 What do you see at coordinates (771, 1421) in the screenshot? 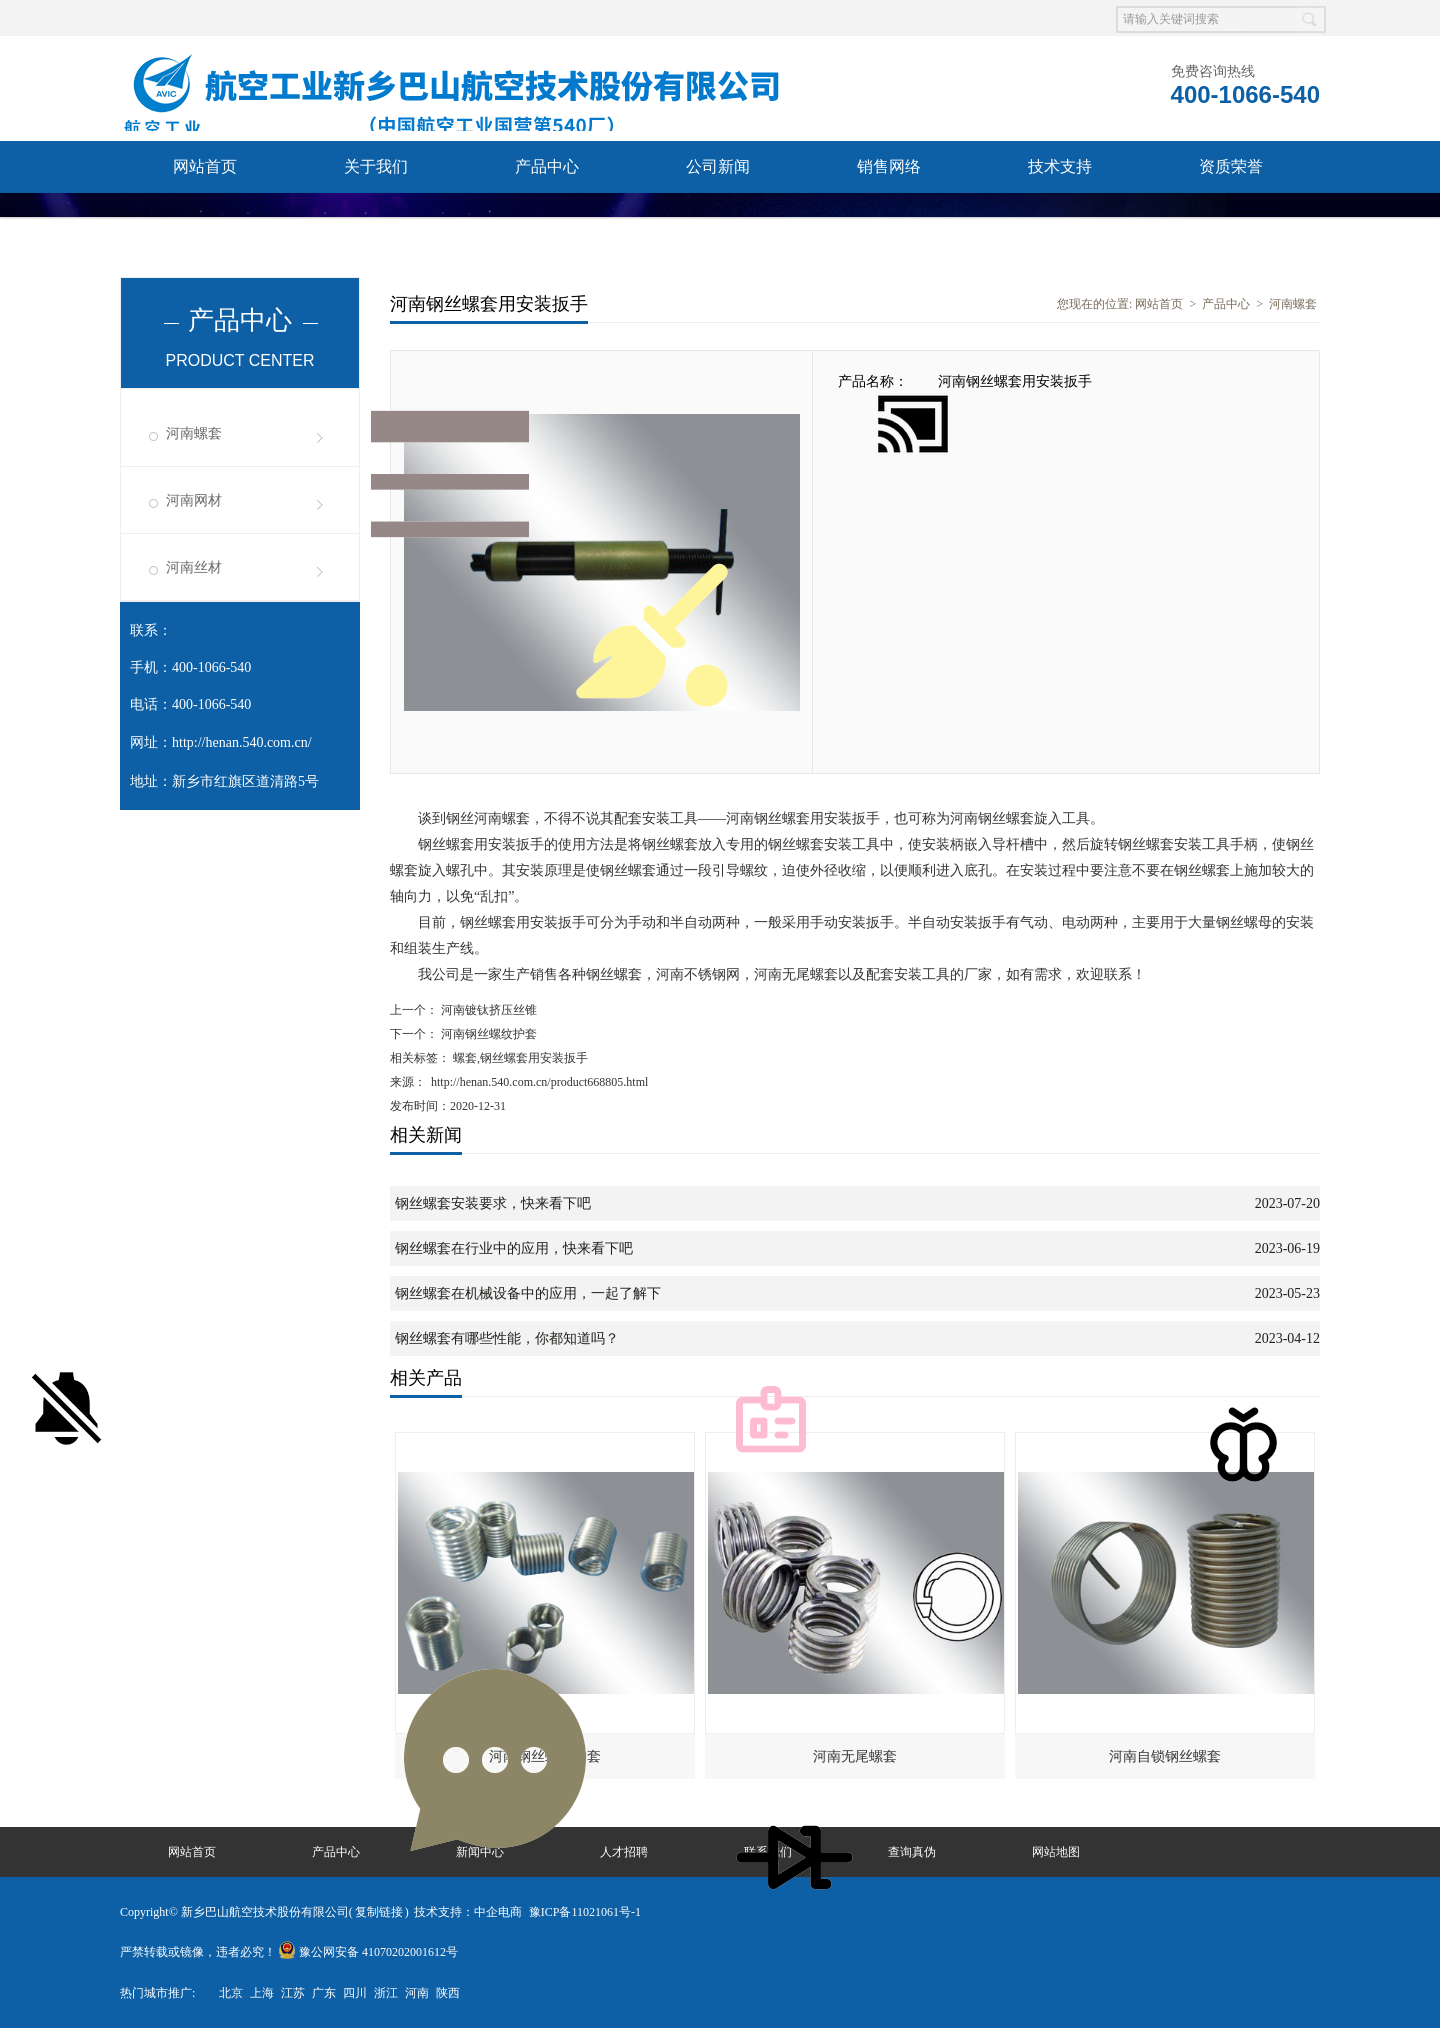
I see `view your profile or identification` at bounding box center [771, 1421].